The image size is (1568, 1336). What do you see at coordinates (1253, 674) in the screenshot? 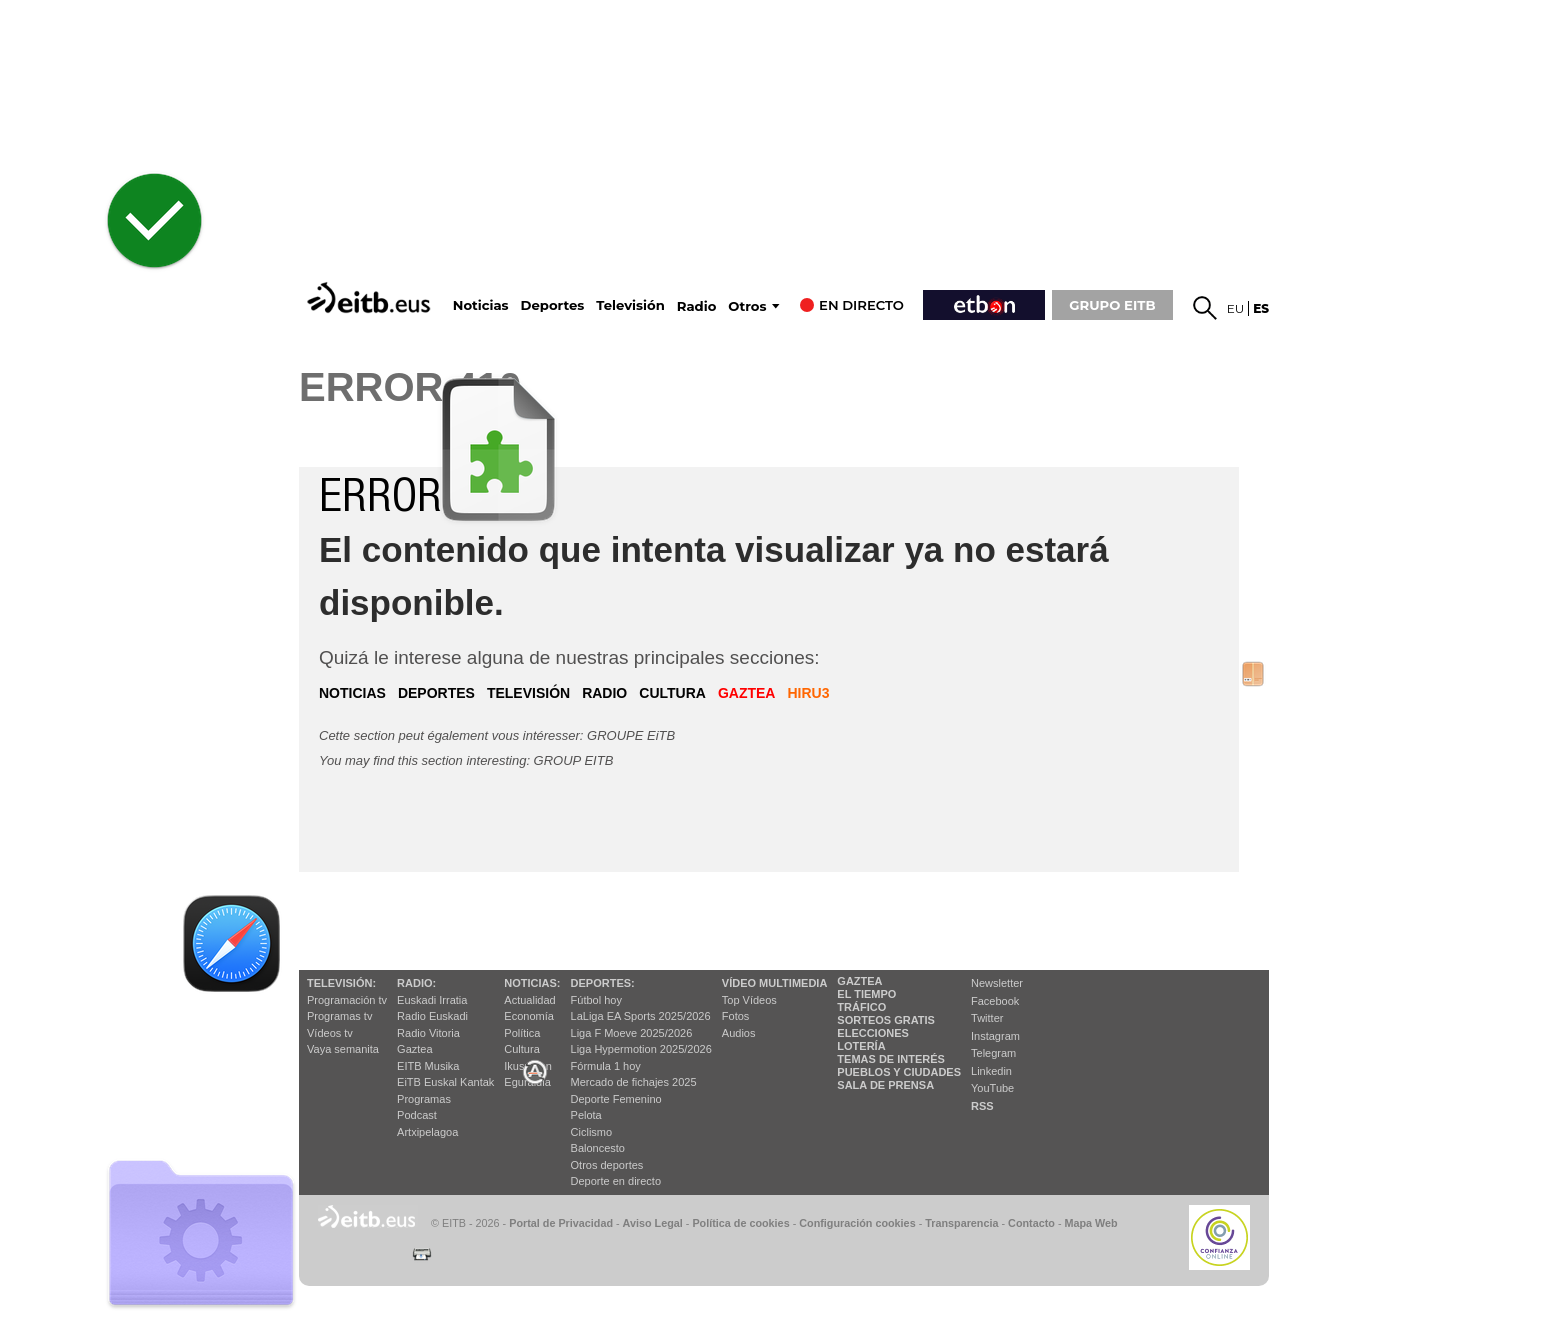
I see `a compressed or archived file` at bounding box center [1253, 674].